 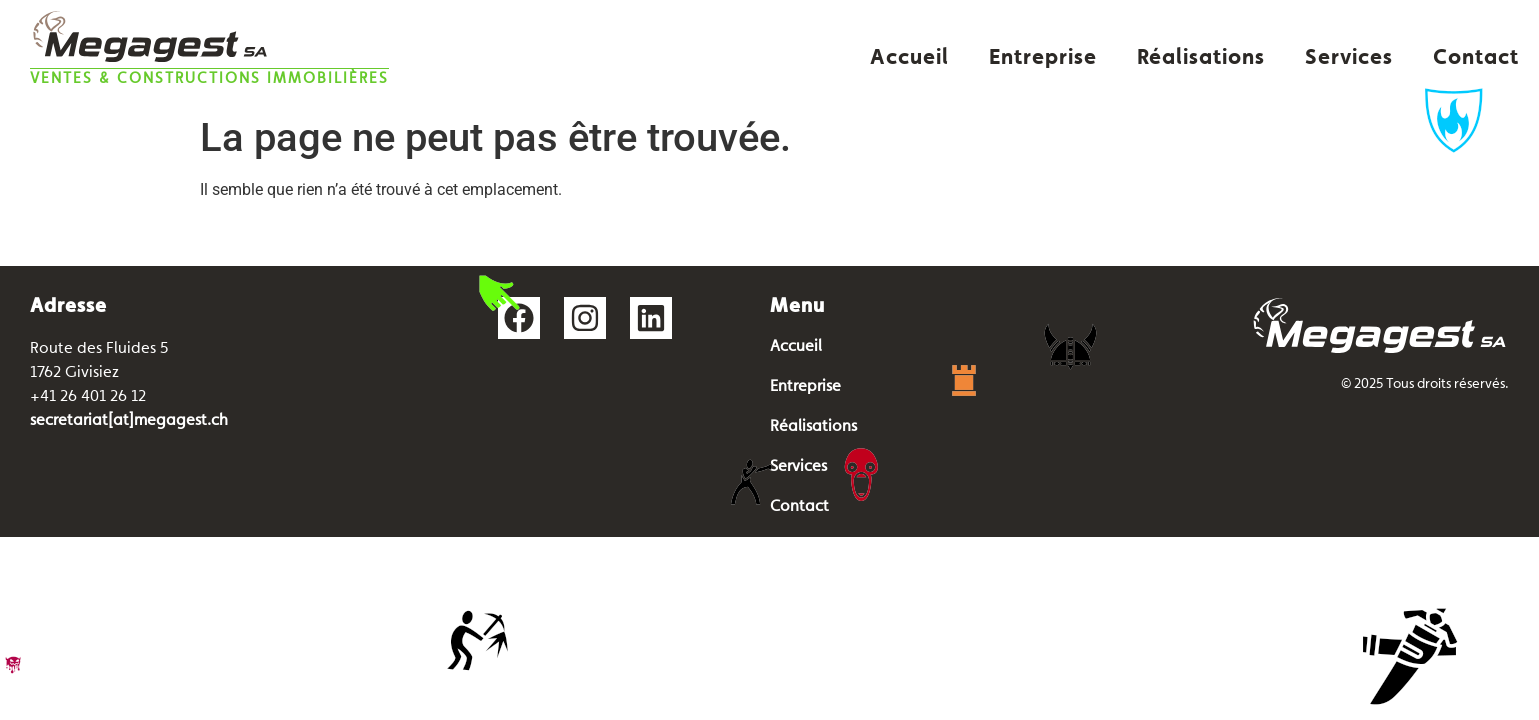 I want to click on equip or unsheathe a weapon, so click(x=1409, y=656).